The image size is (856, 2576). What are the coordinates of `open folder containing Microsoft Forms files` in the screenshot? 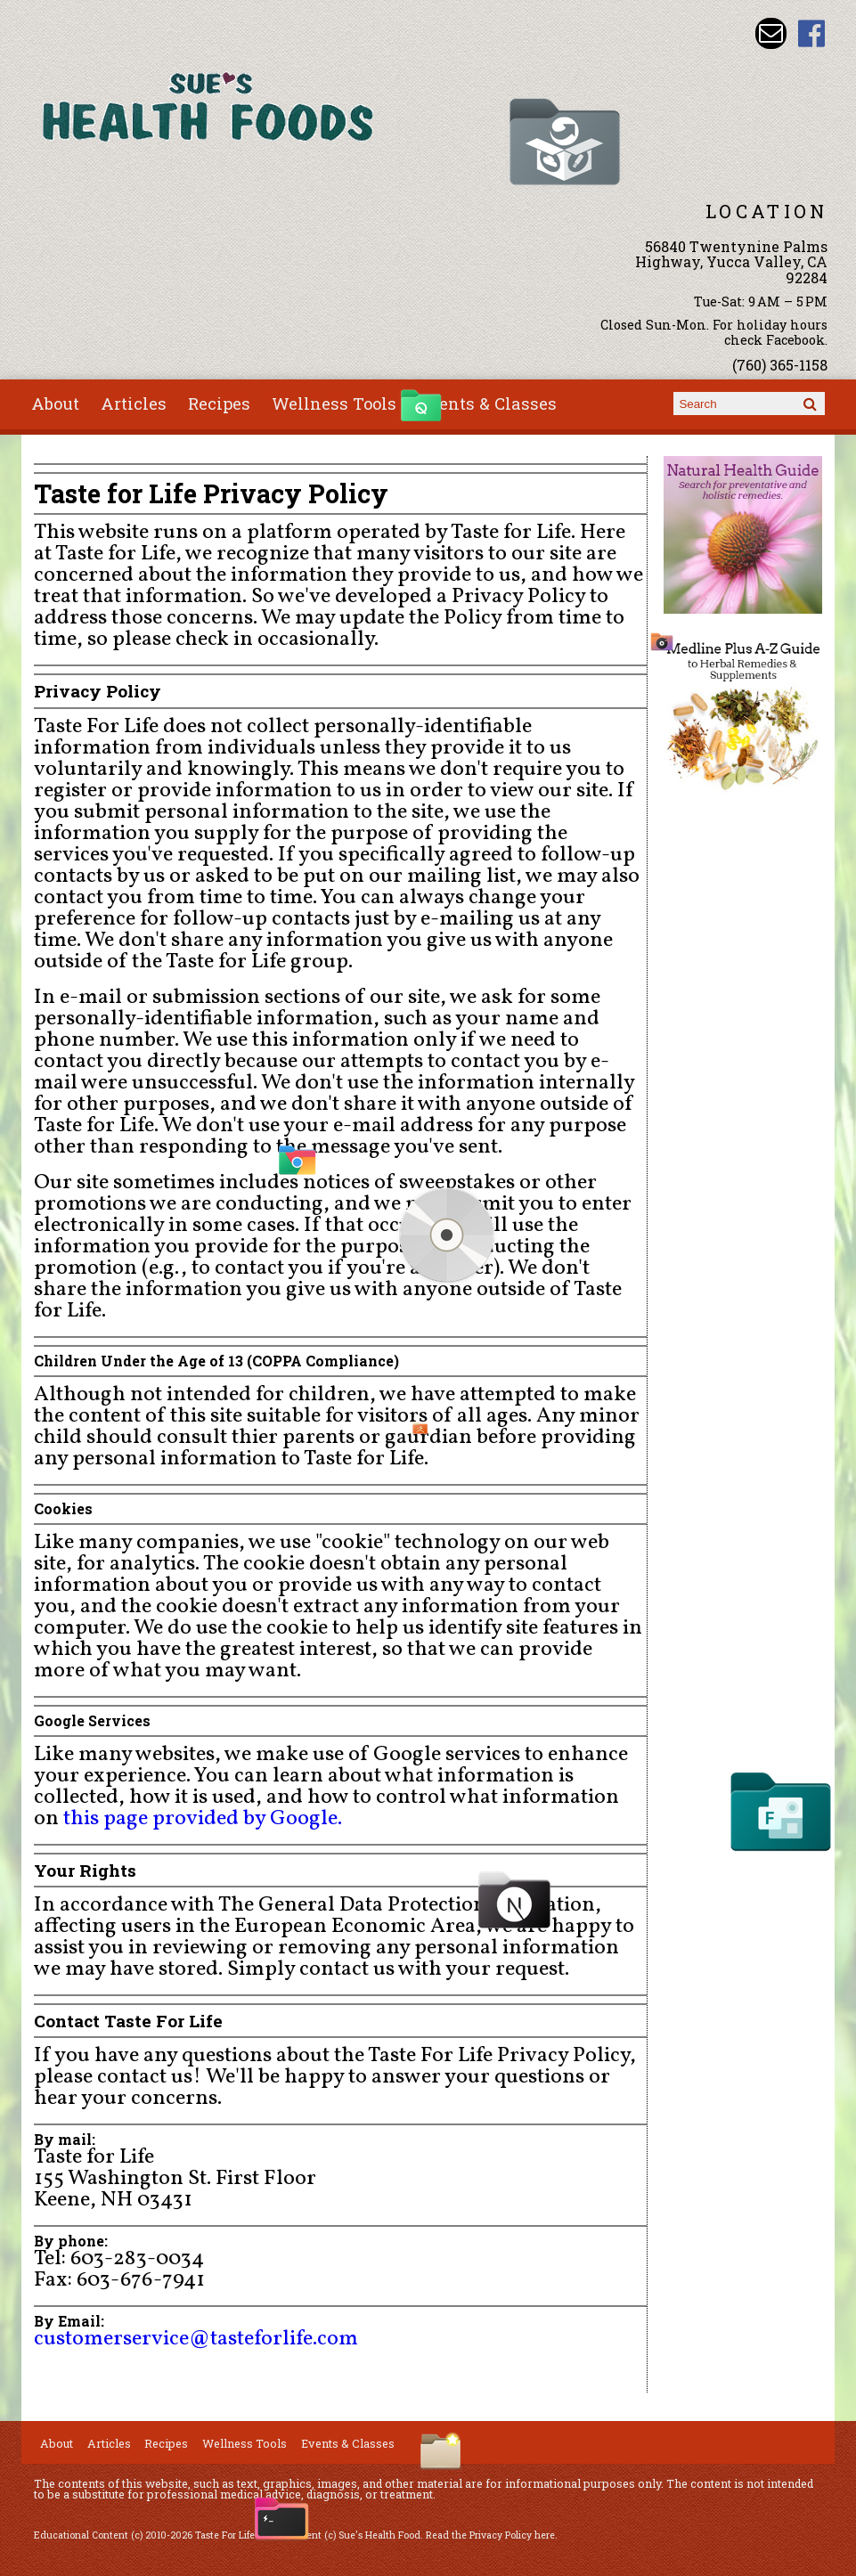 It's located at (780, 1814).